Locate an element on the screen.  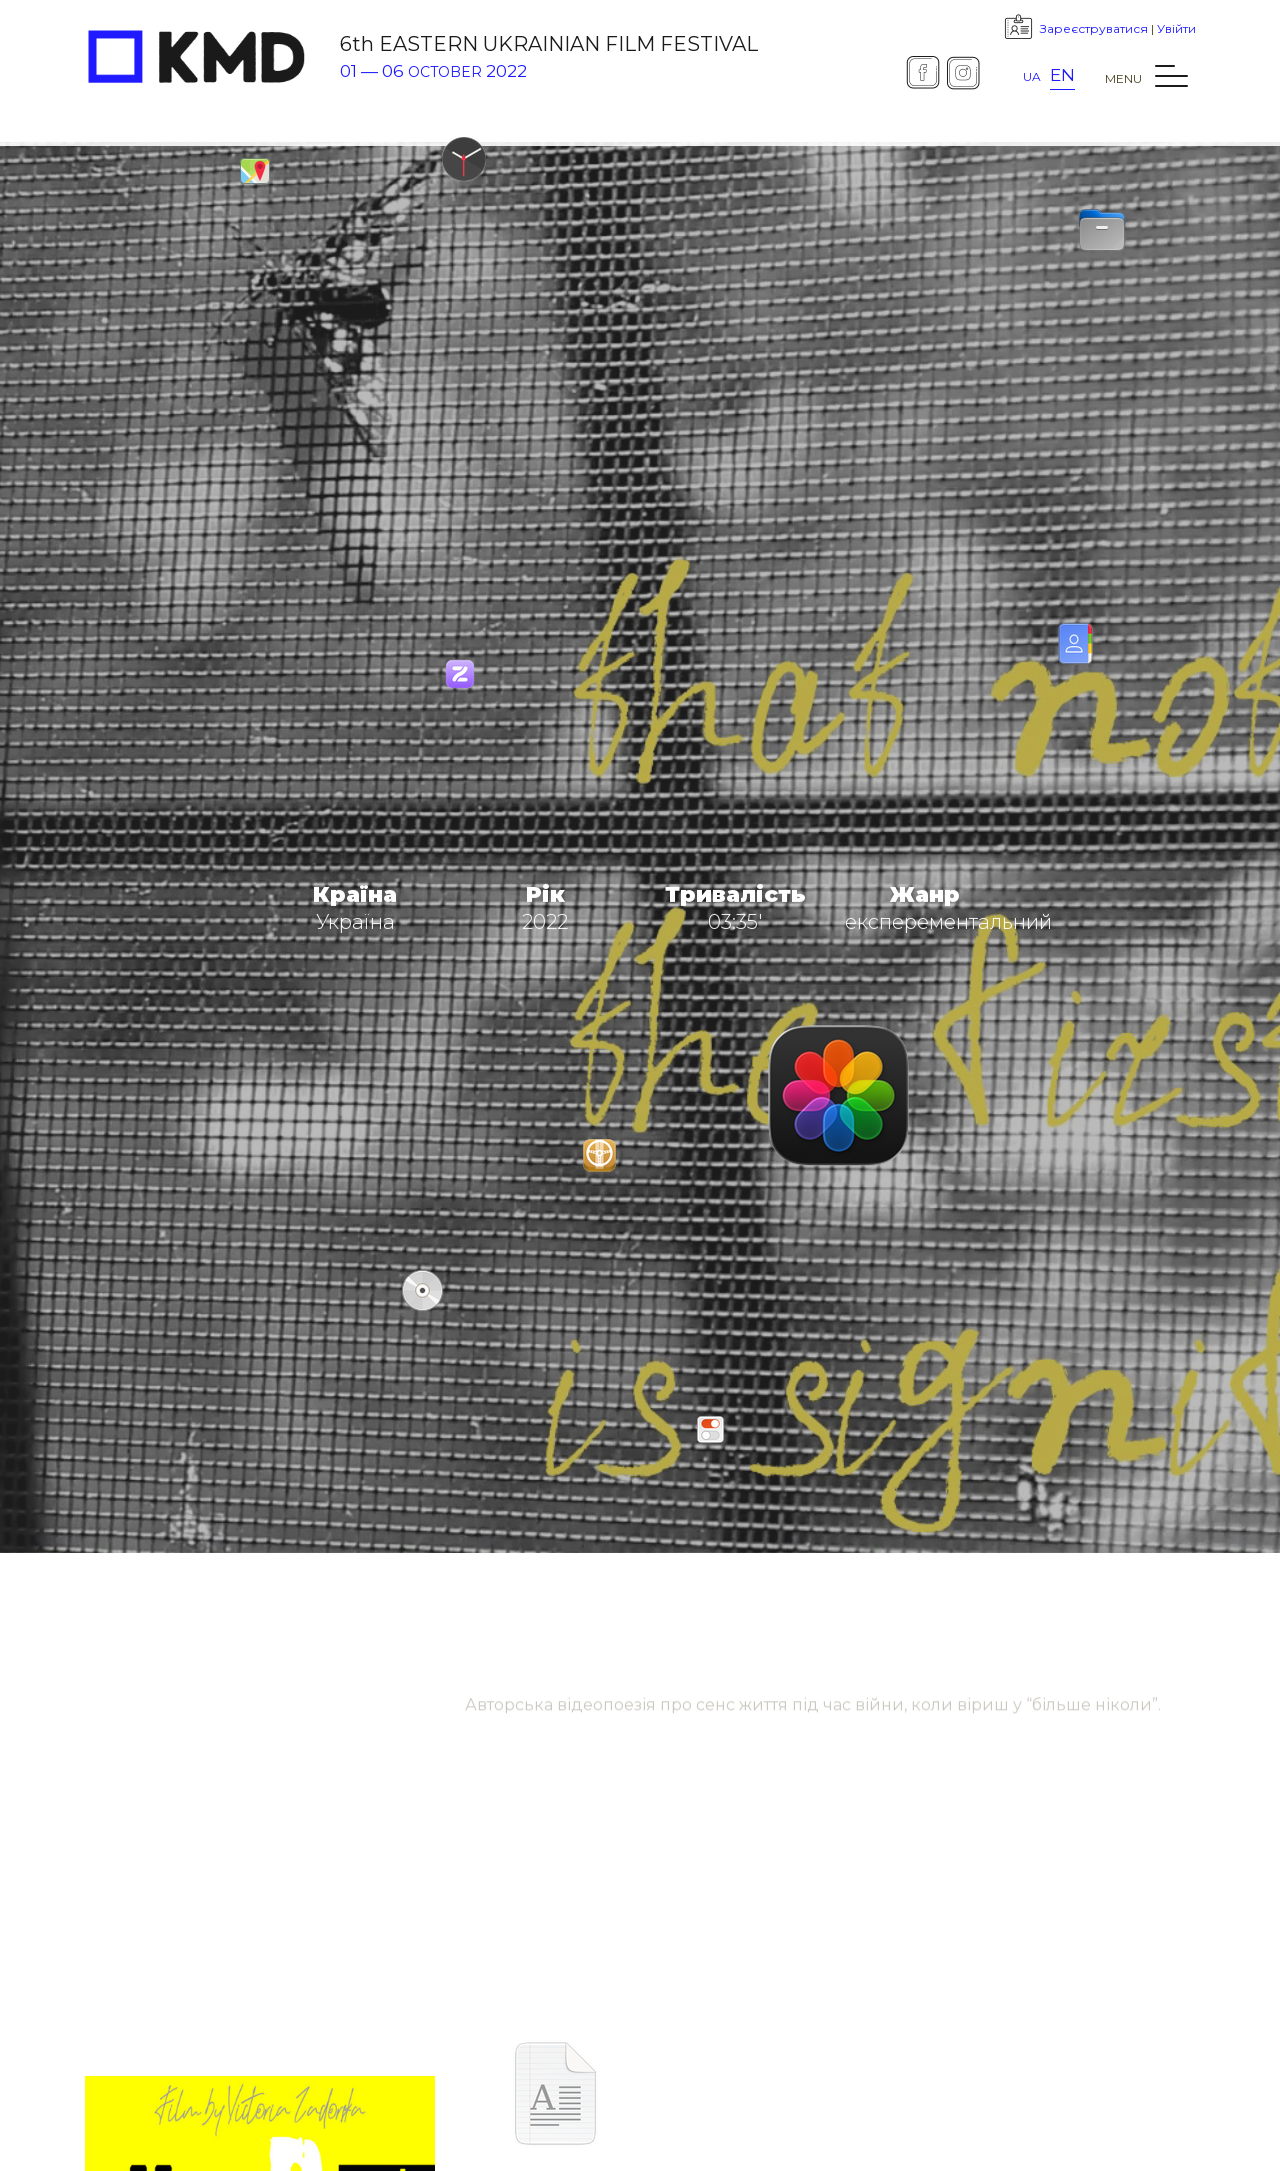
unmount or eject a CD/DVD disc is located at coordinates (422, 1290).